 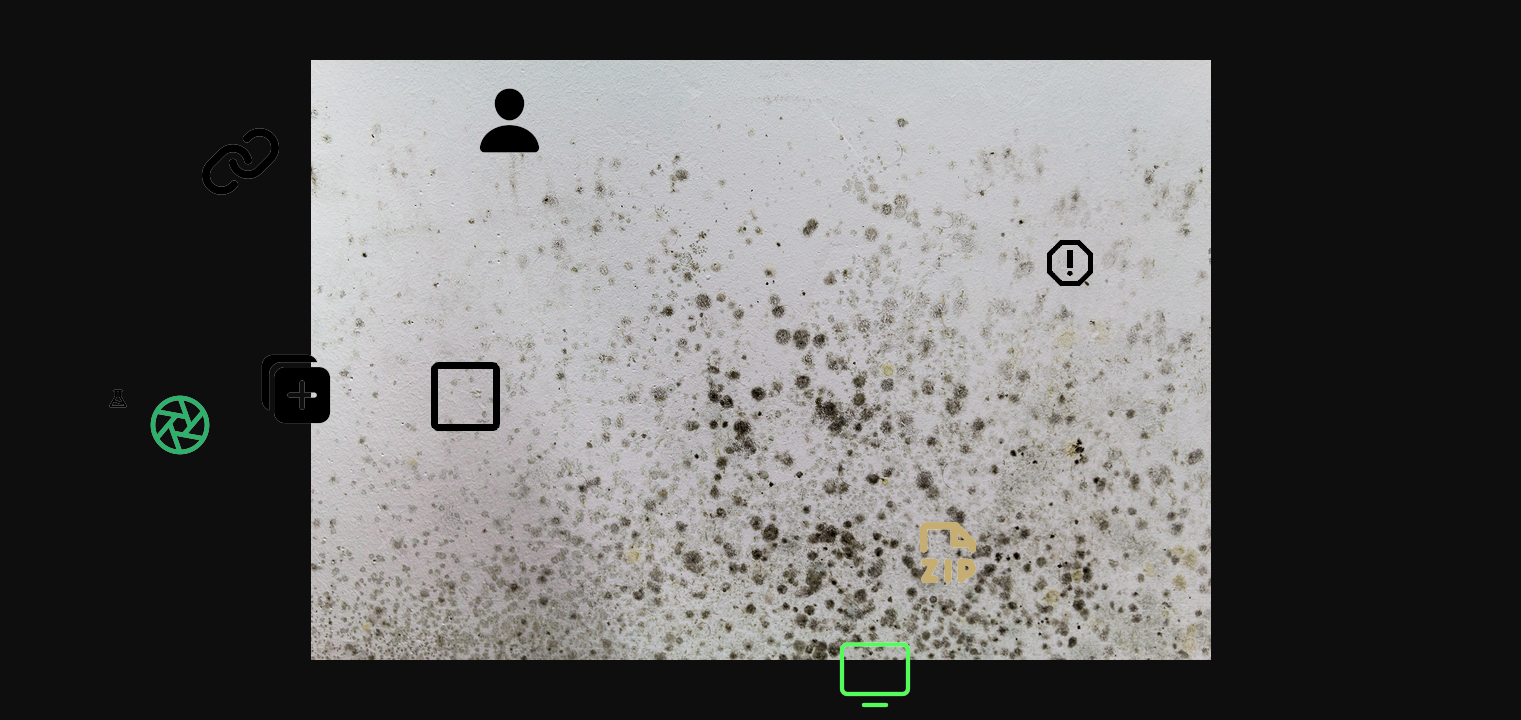 I want to click on view display settings, so click(x=875, y=672).